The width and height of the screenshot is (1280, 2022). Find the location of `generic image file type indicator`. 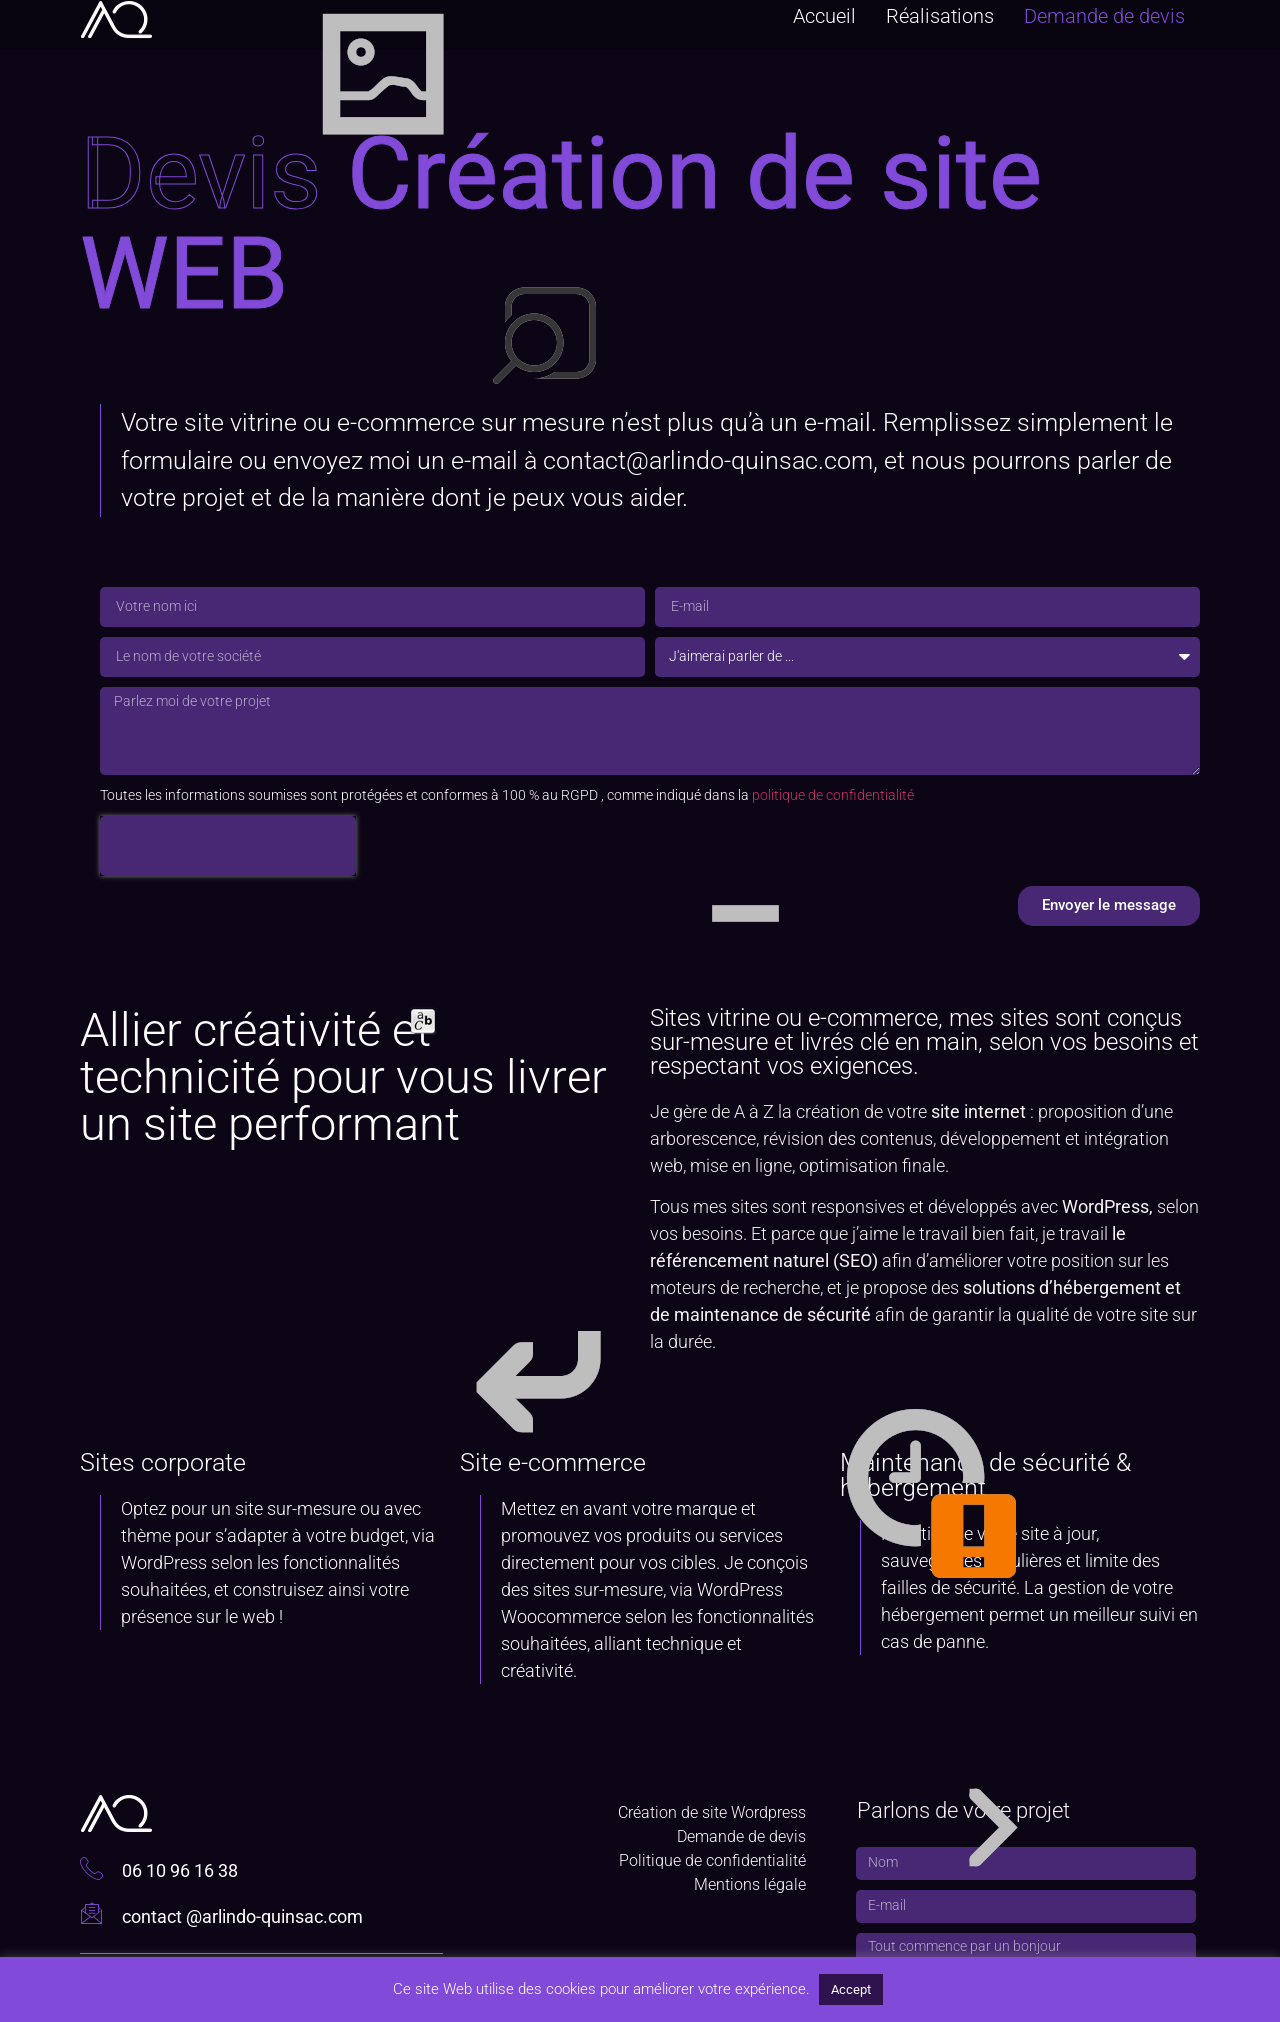

generic image file type indicator is located at coordinates (383, 74).